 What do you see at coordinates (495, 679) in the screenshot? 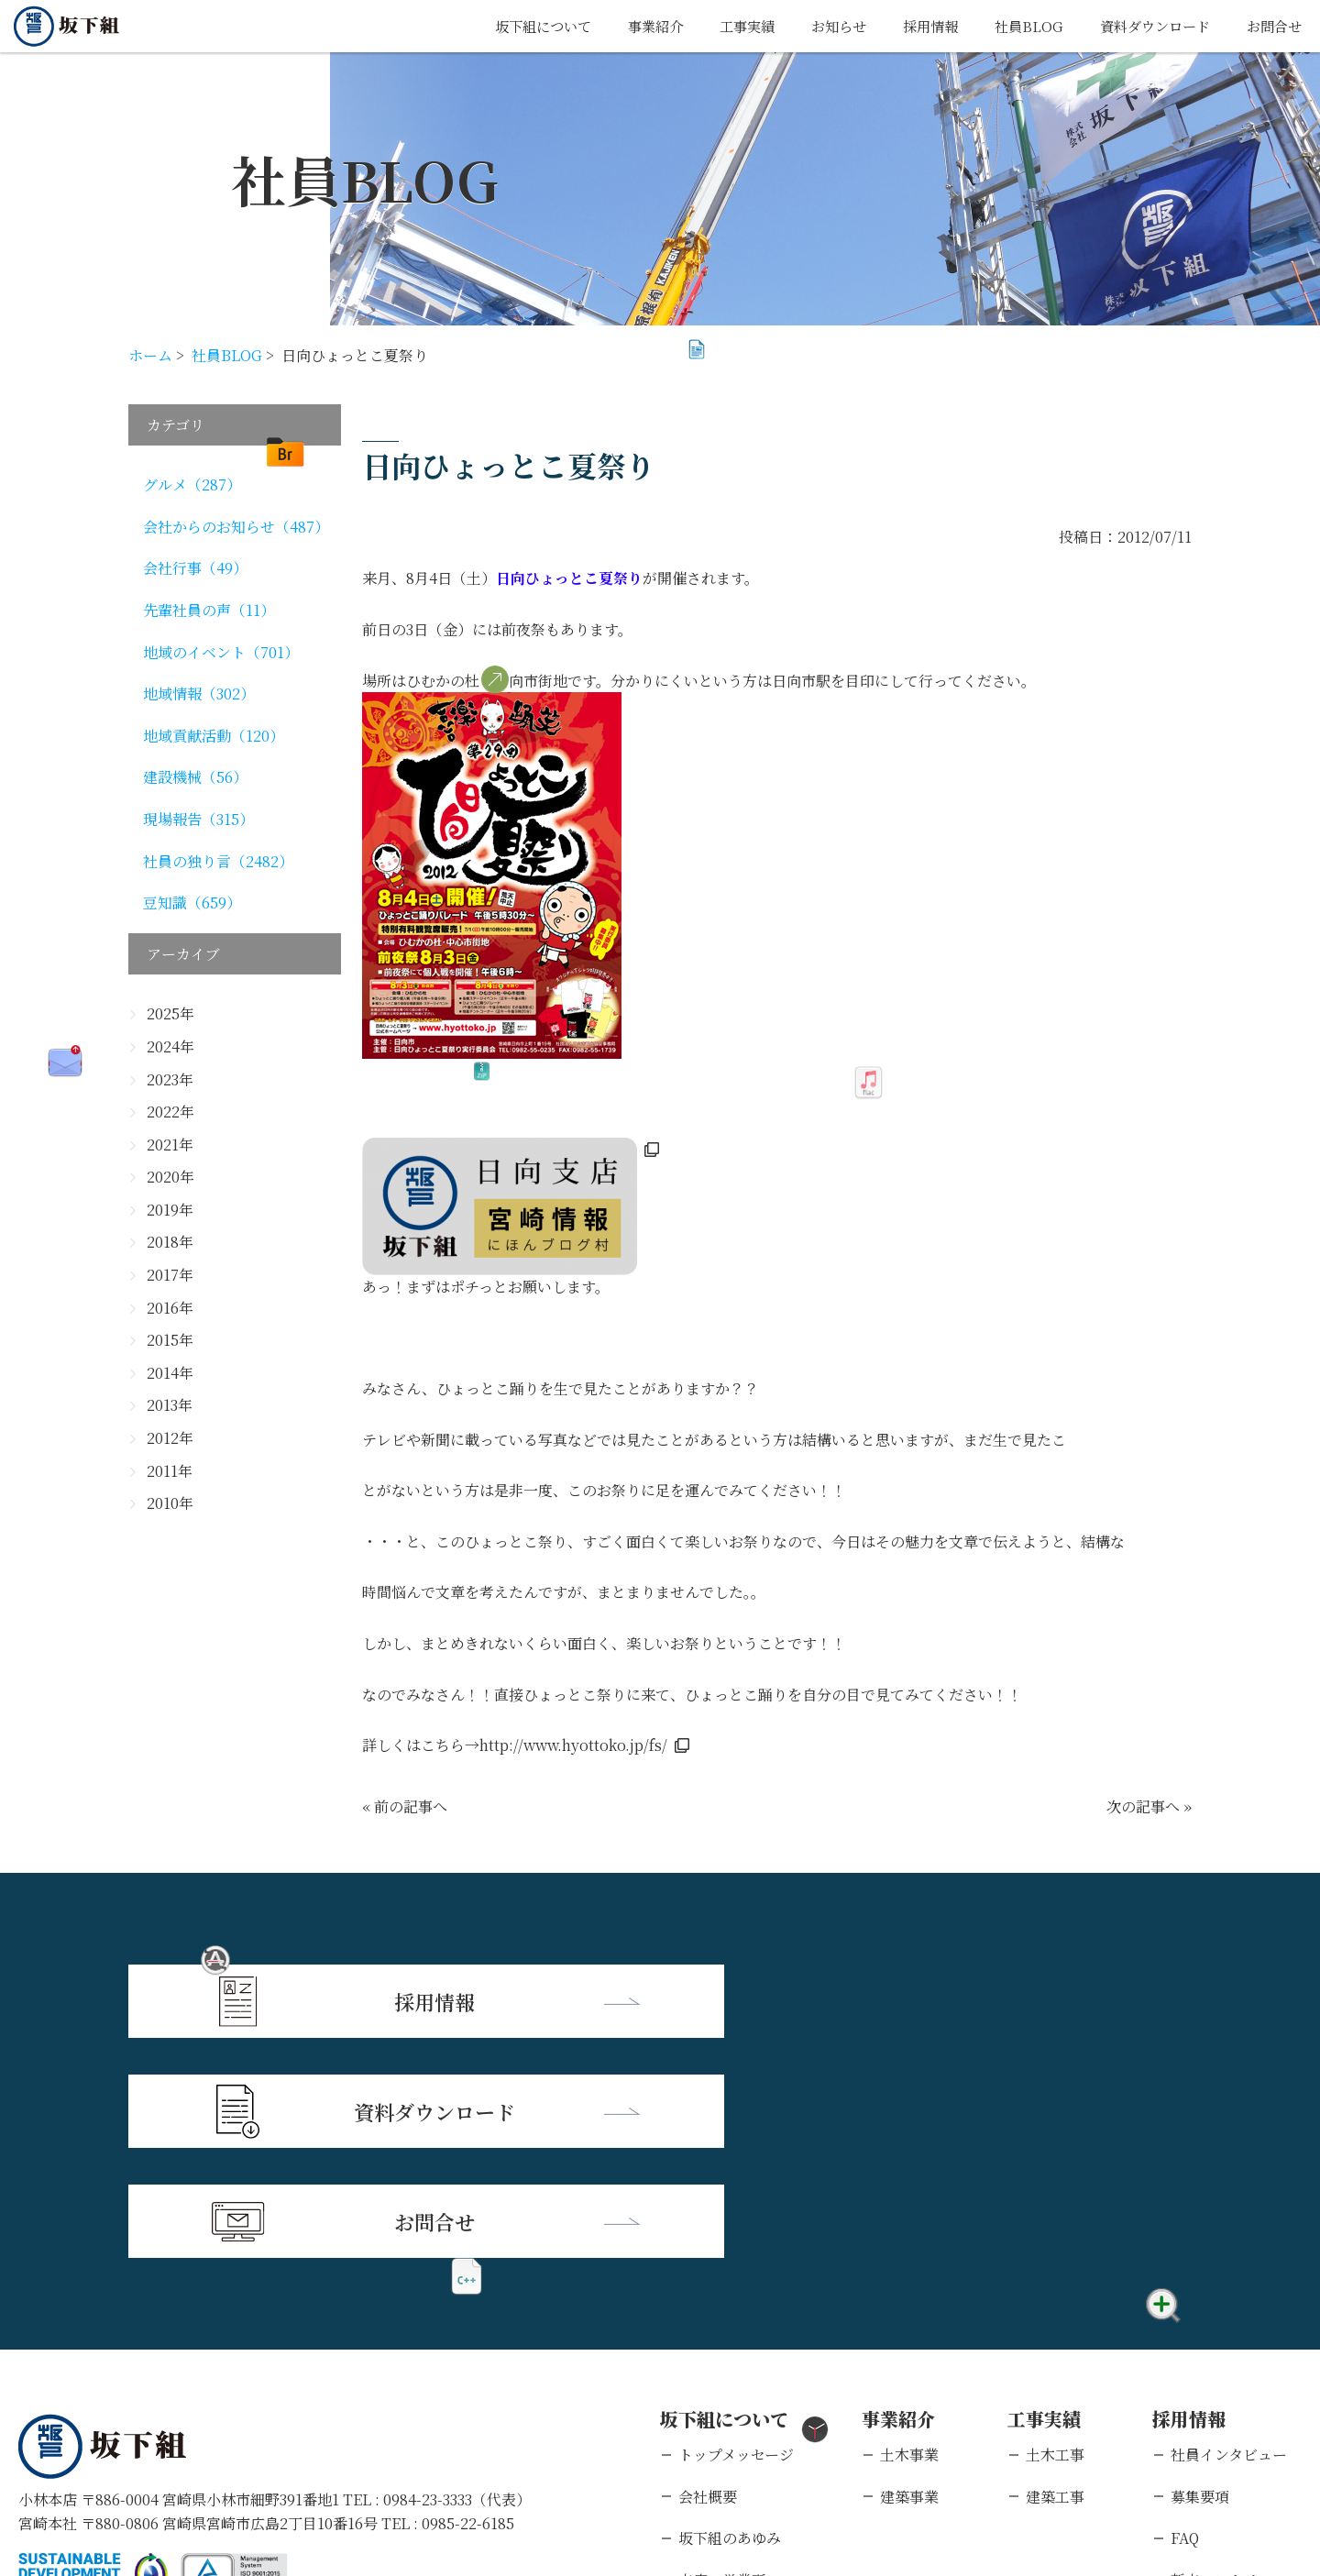
I see `indicates a symbolic link or shortcut to another file` at bounding box center [495, 679].